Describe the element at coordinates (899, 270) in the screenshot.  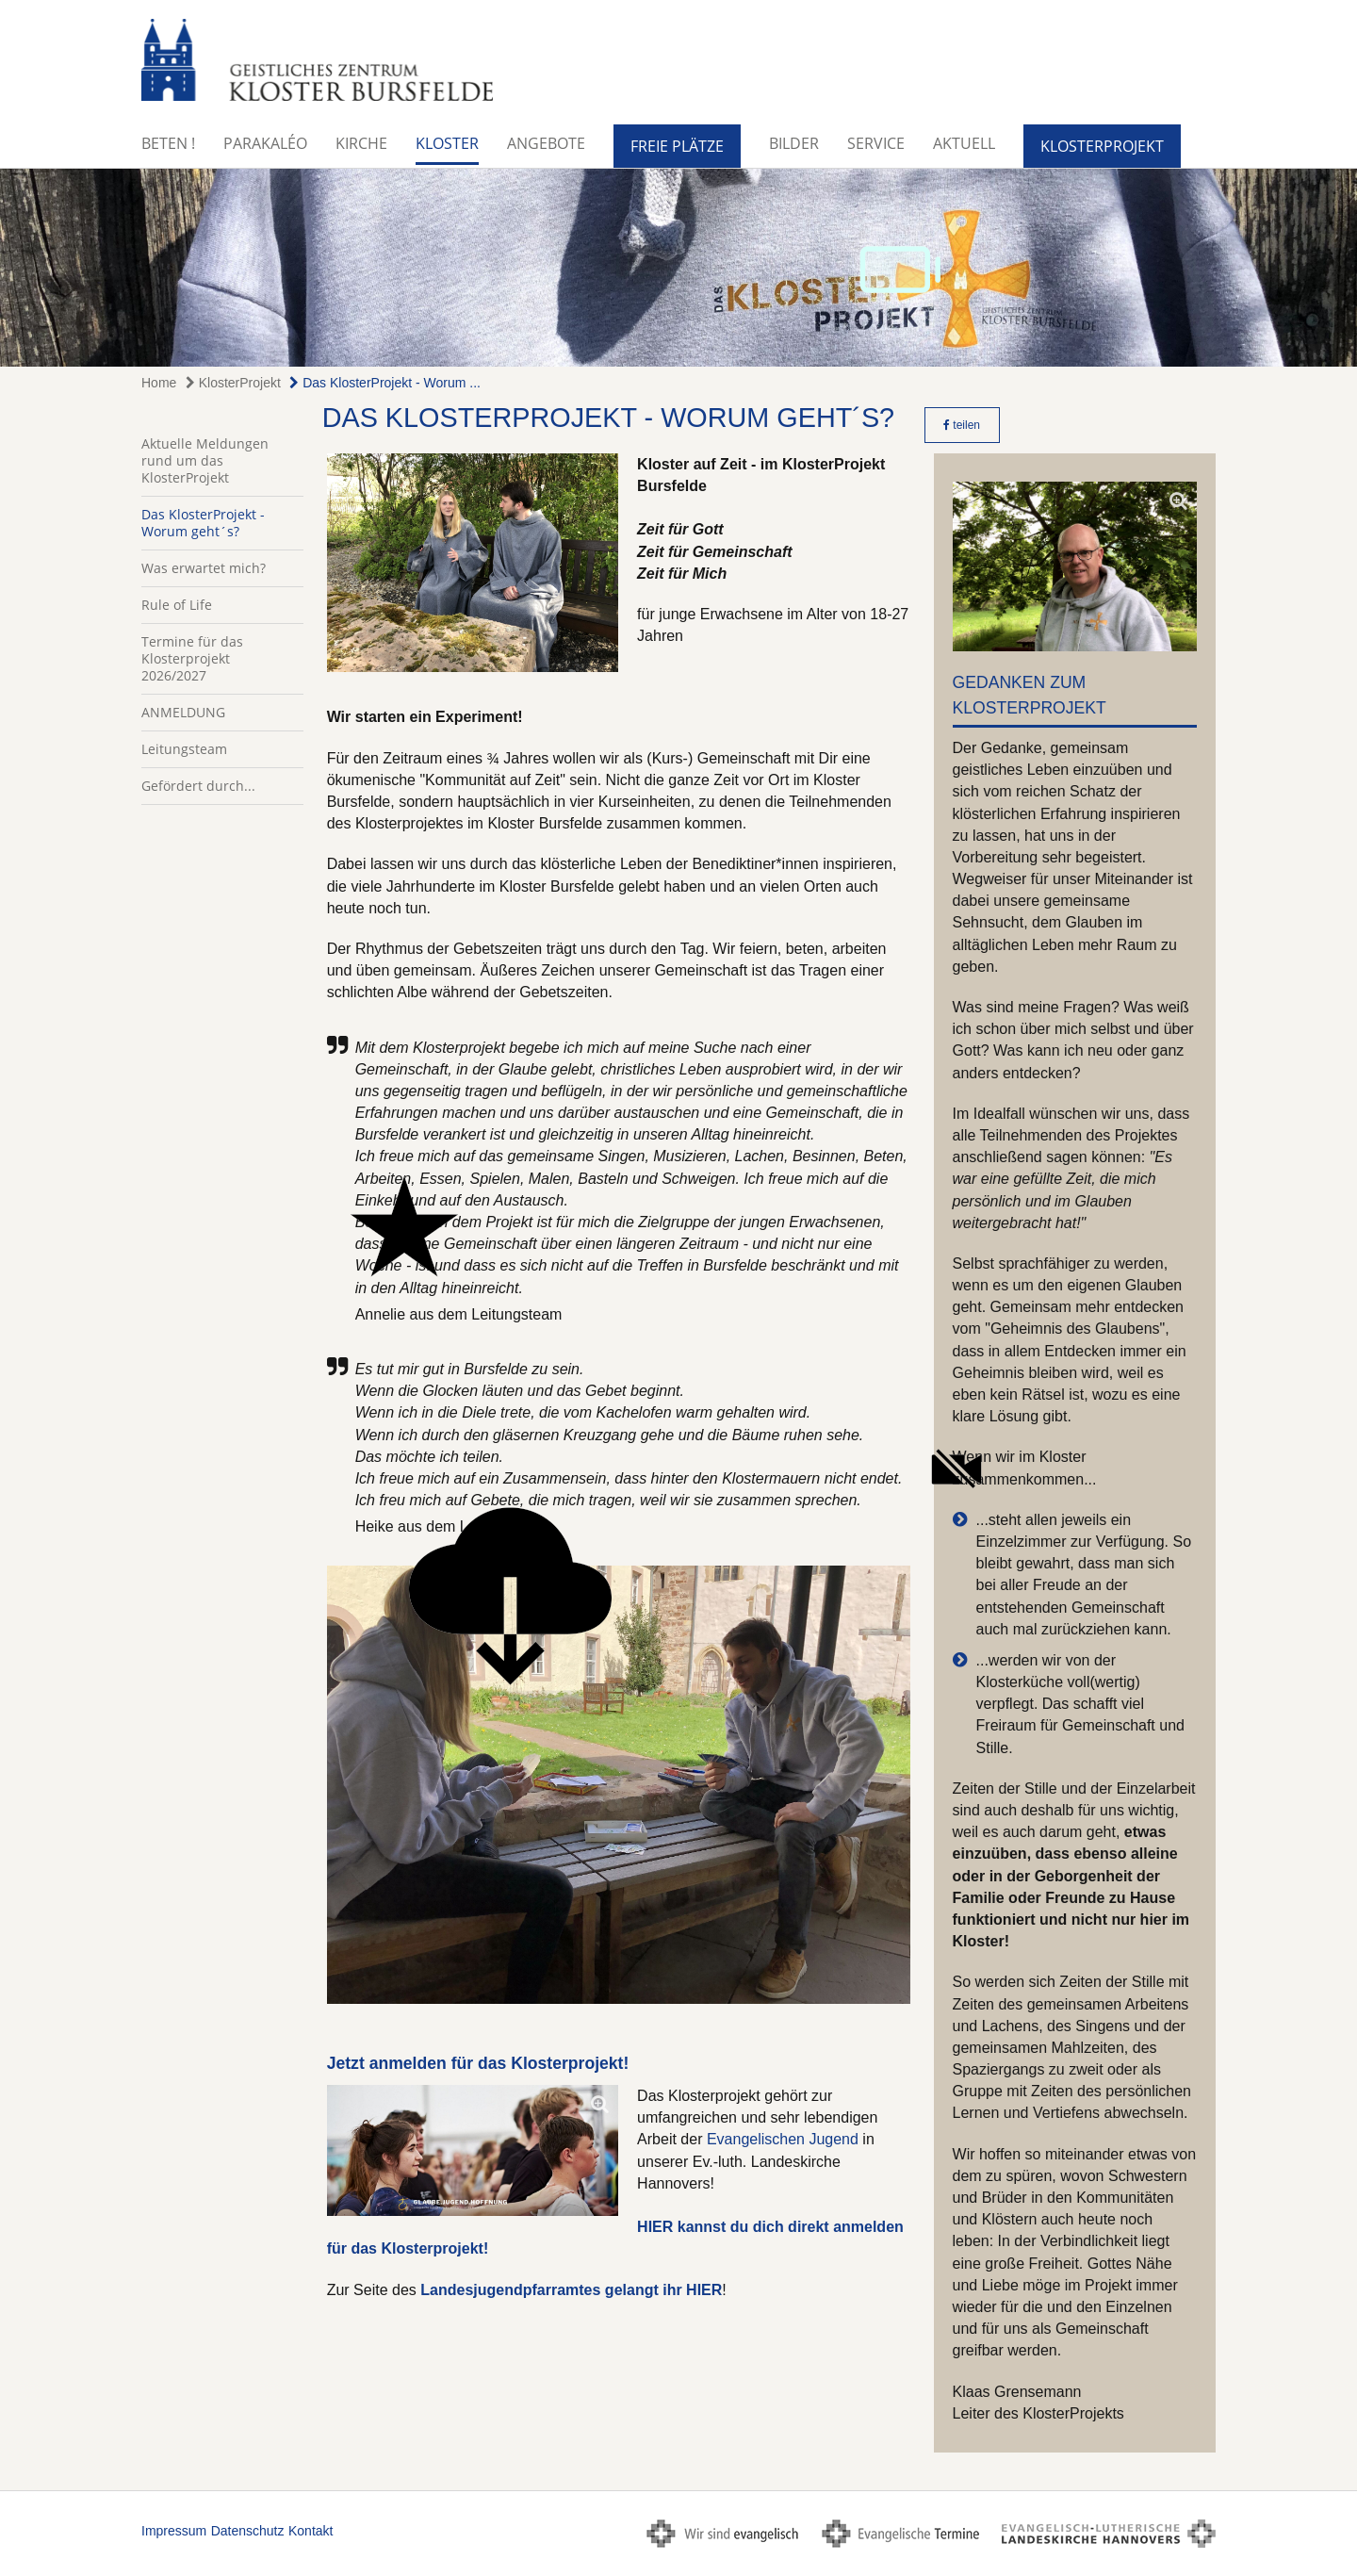
I see `indicates battery is empty or depleted` at that location.